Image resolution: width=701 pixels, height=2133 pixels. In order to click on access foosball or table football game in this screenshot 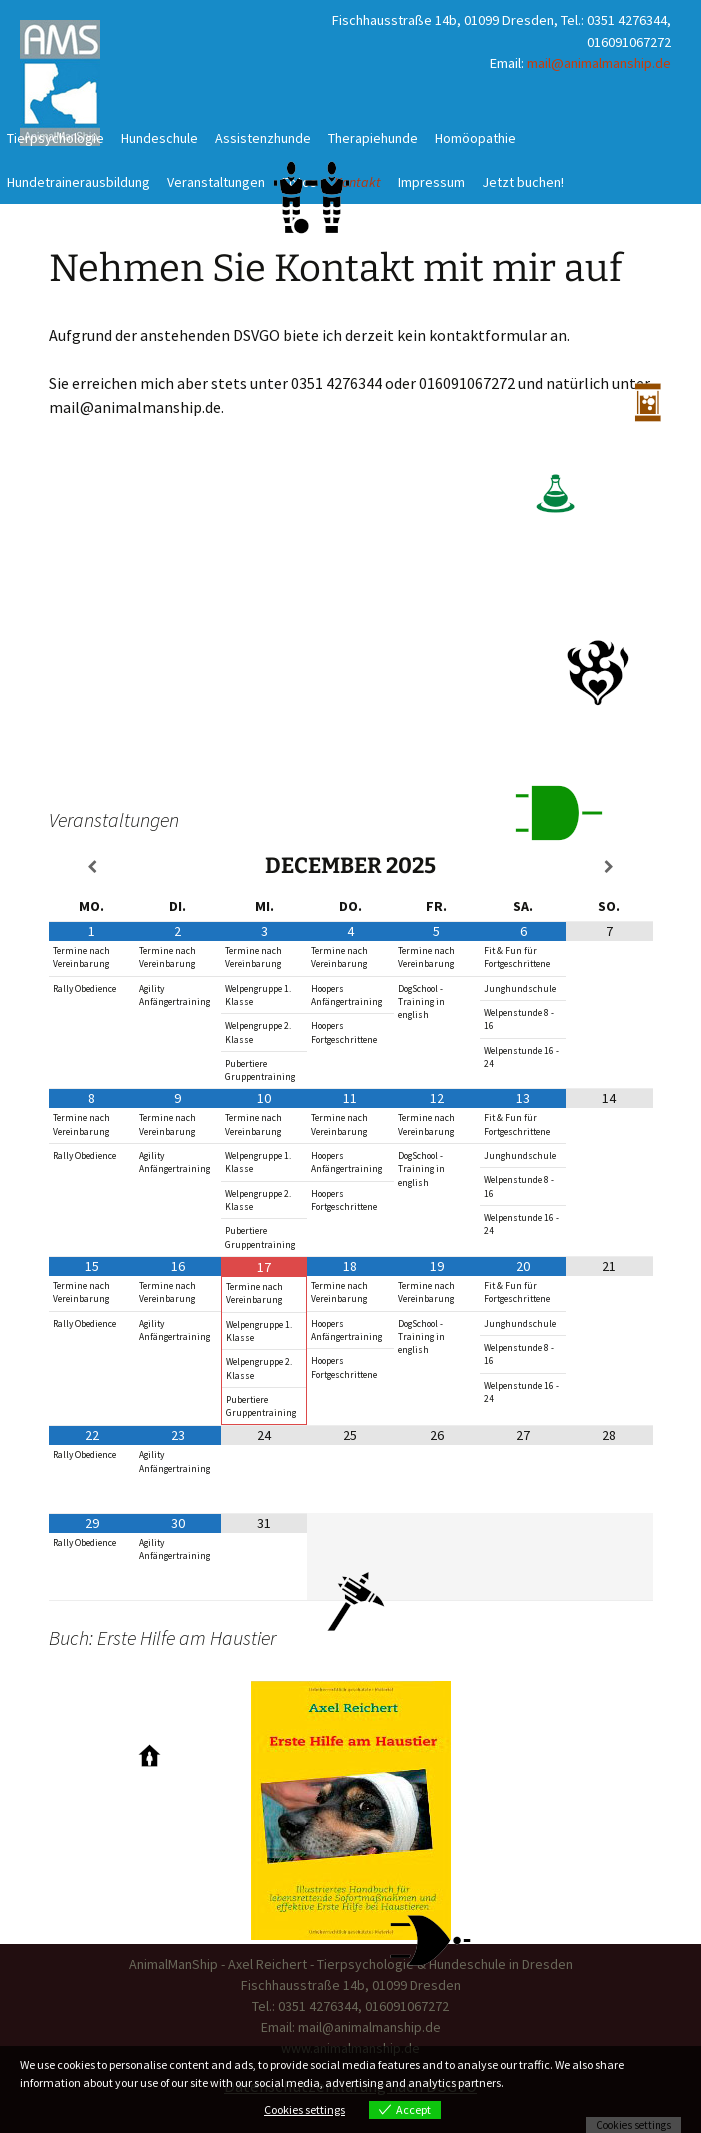, I will do `click(311, 197)`.